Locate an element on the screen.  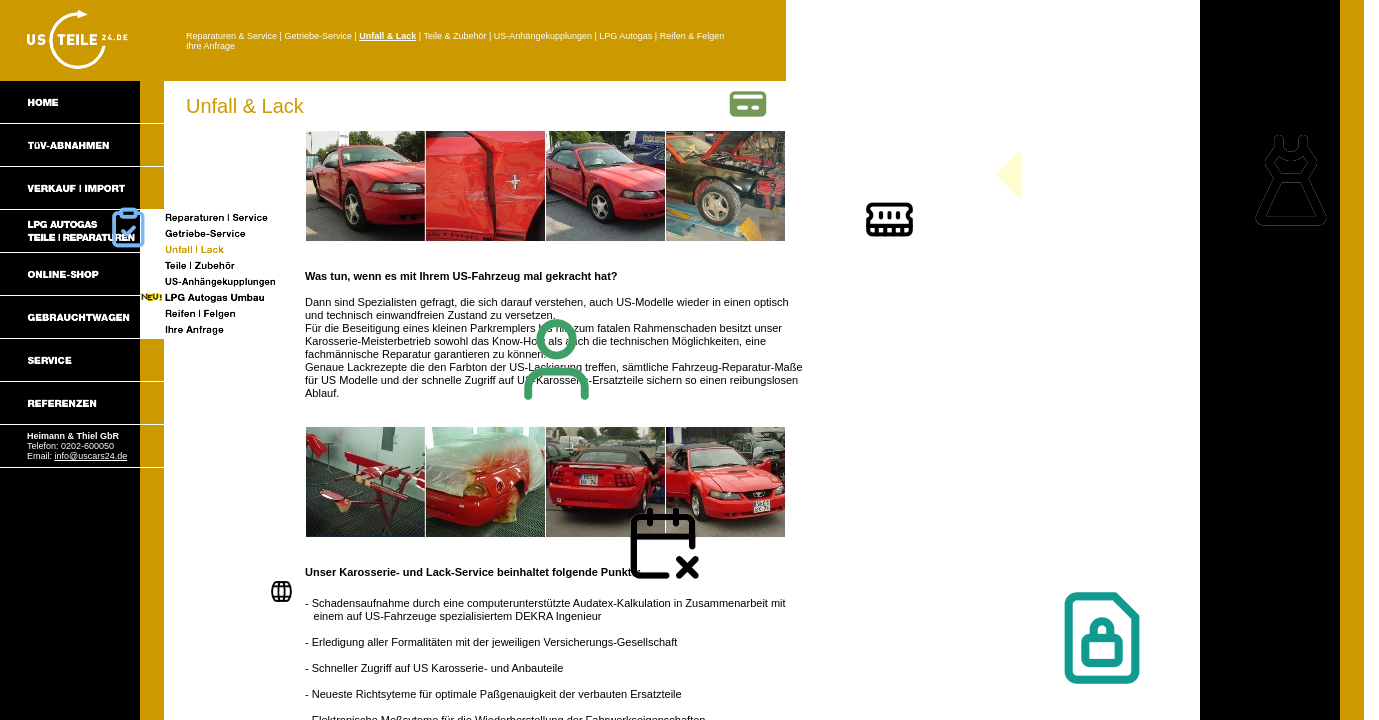
access storage or memory settings is located at coordinates (889, 219).